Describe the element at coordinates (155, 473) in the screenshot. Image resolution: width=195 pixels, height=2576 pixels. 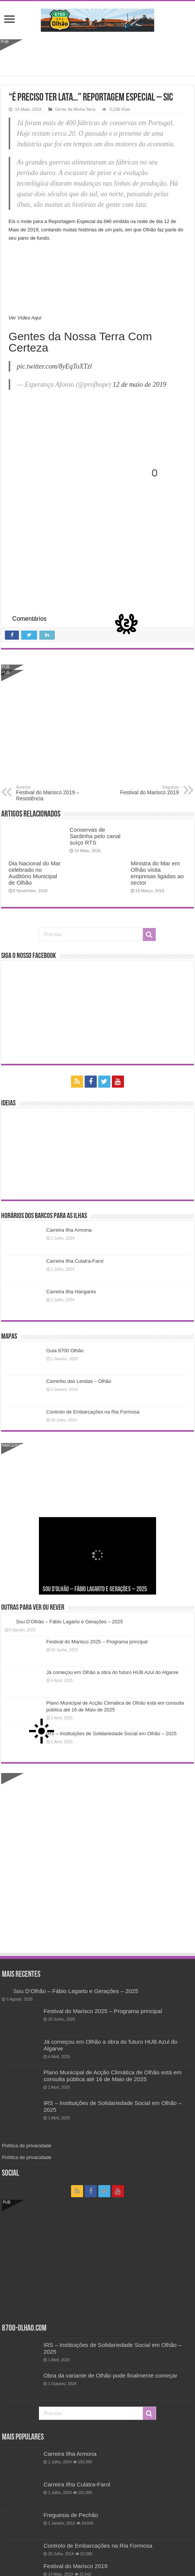
I see `access medication or pharmacy features` at that location.